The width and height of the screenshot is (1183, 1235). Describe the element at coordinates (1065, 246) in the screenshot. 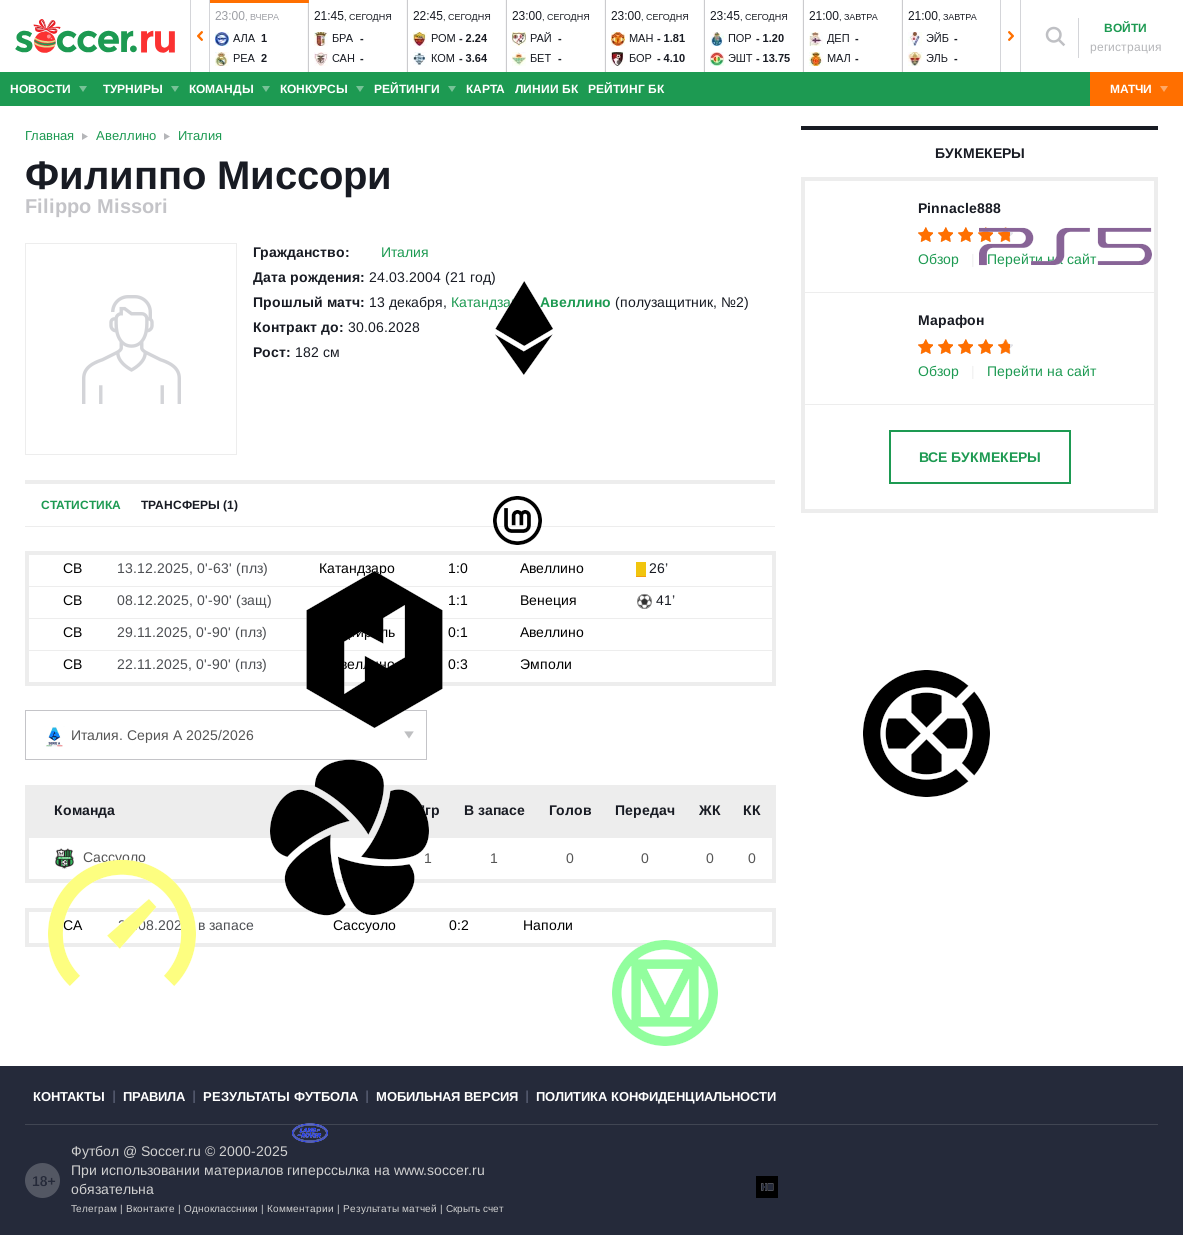

I see `PlayStation 5 brand logo` at that location.